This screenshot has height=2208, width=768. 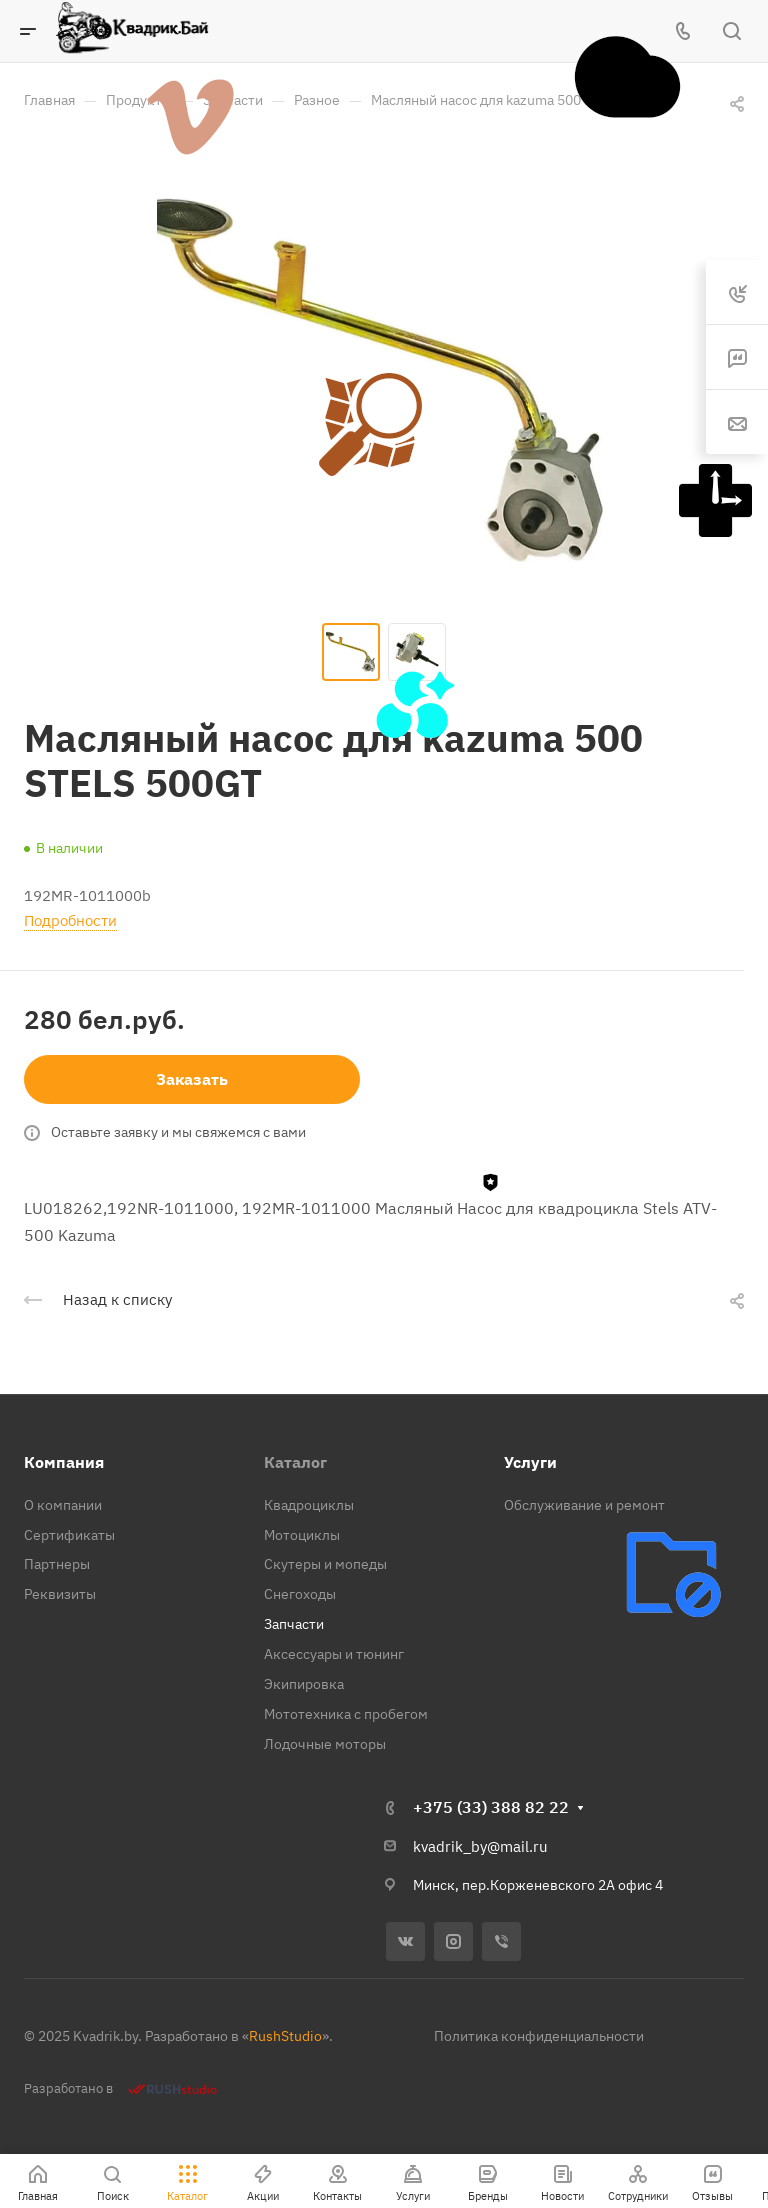 I want to click on indicates cloudy weather conditions, so click(x=627, y=74).